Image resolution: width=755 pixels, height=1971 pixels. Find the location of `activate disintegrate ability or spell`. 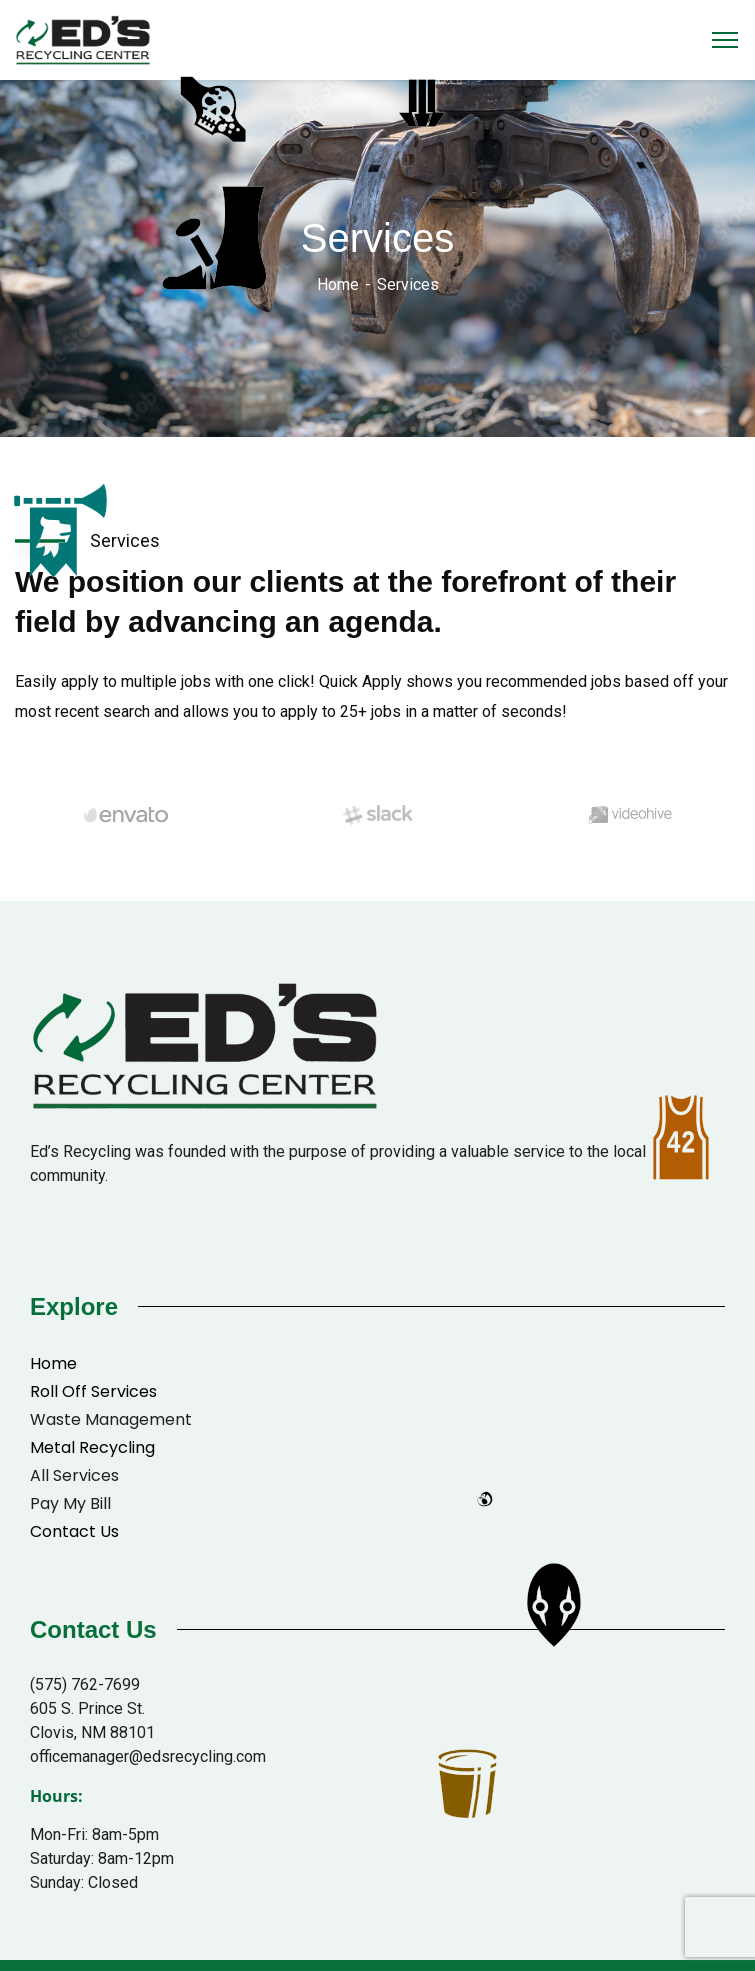

activate disintegrate ability or spell is located at coordinates (213, 109).